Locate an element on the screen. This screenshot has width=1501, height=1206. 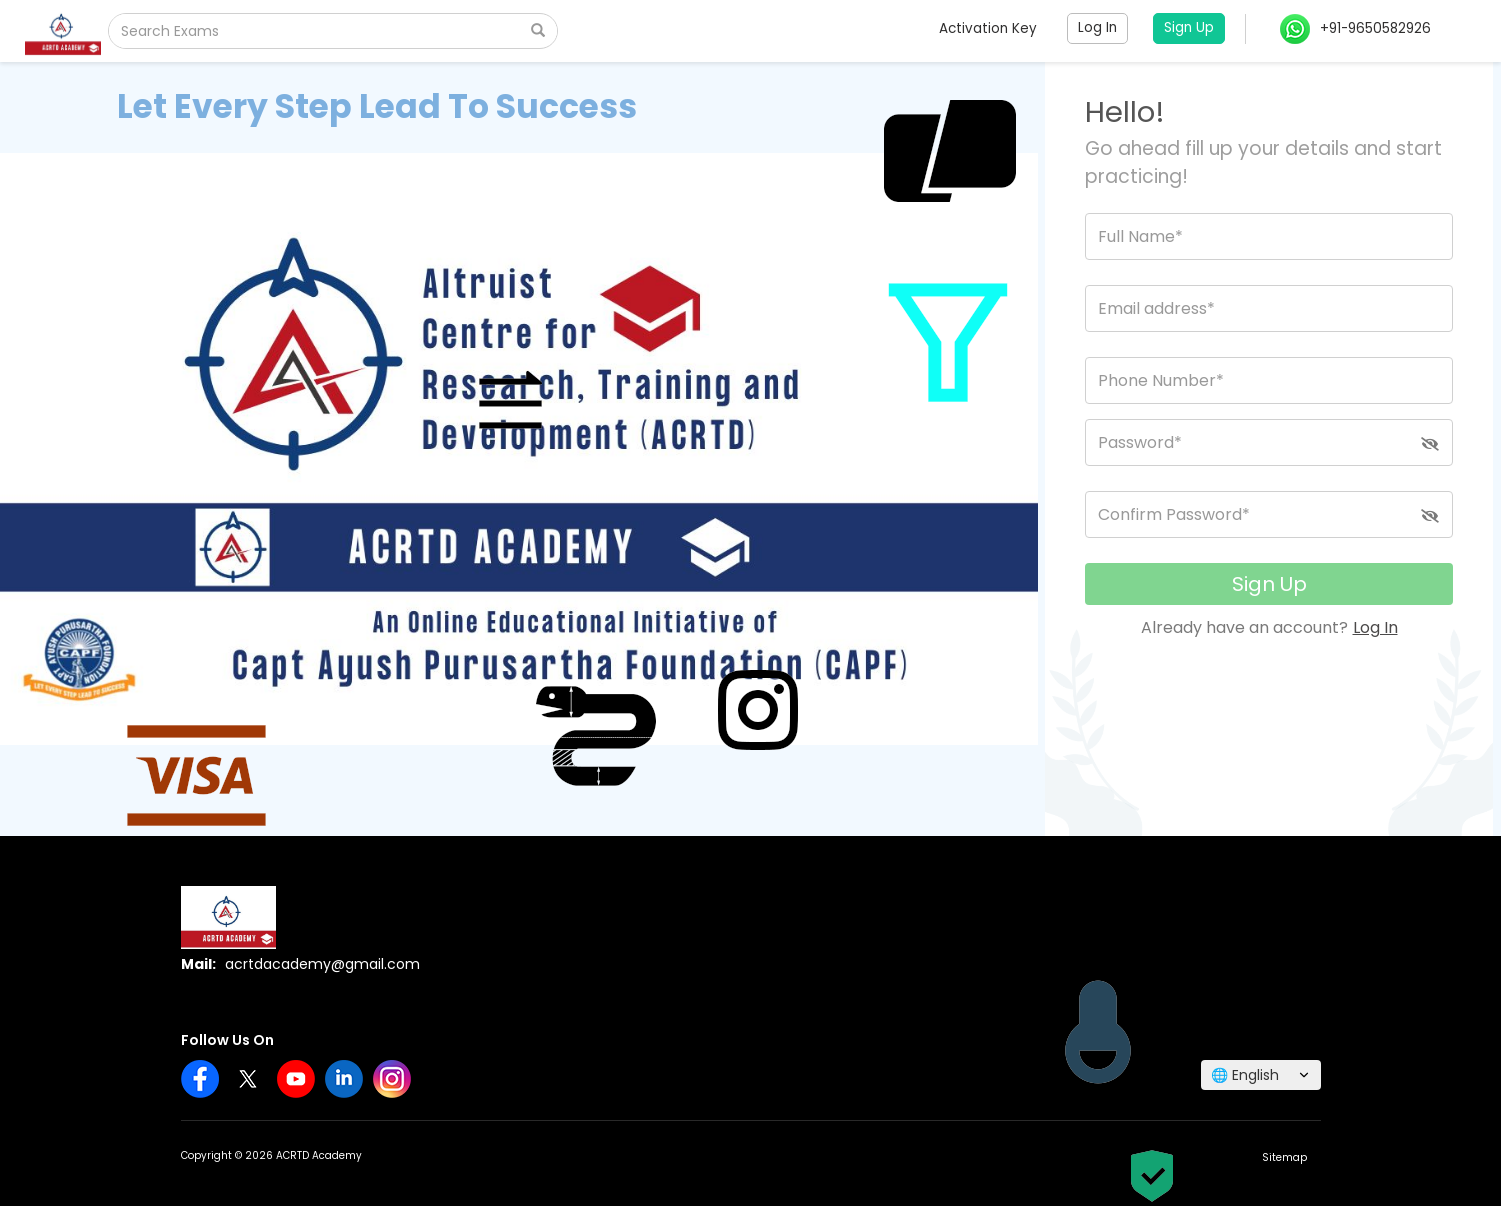
play items in sequential order is located at coordinates (510, 403).